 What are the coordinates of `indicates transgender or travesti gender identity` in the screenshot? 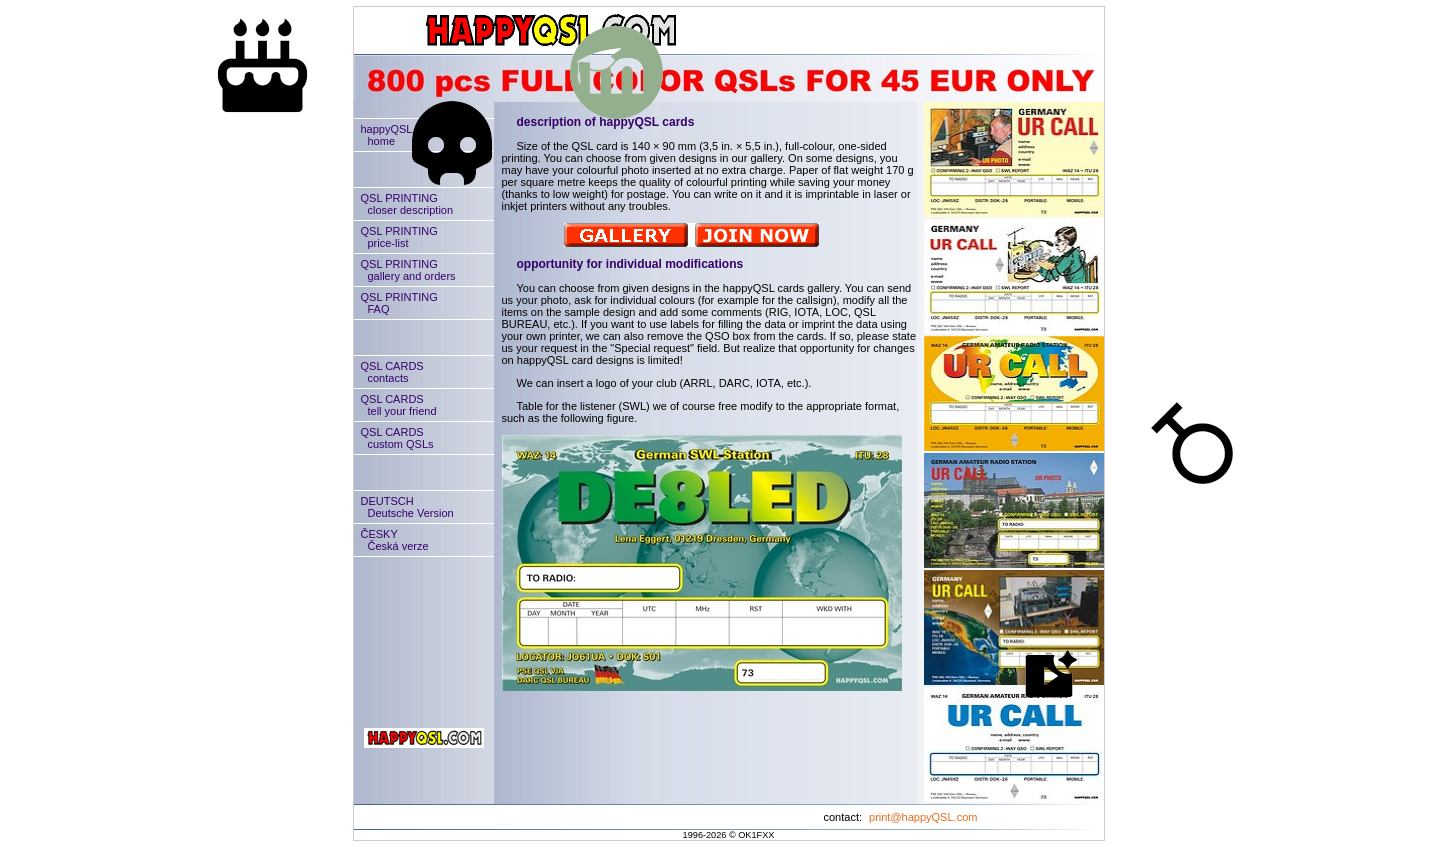 It's located at (1196, 443).